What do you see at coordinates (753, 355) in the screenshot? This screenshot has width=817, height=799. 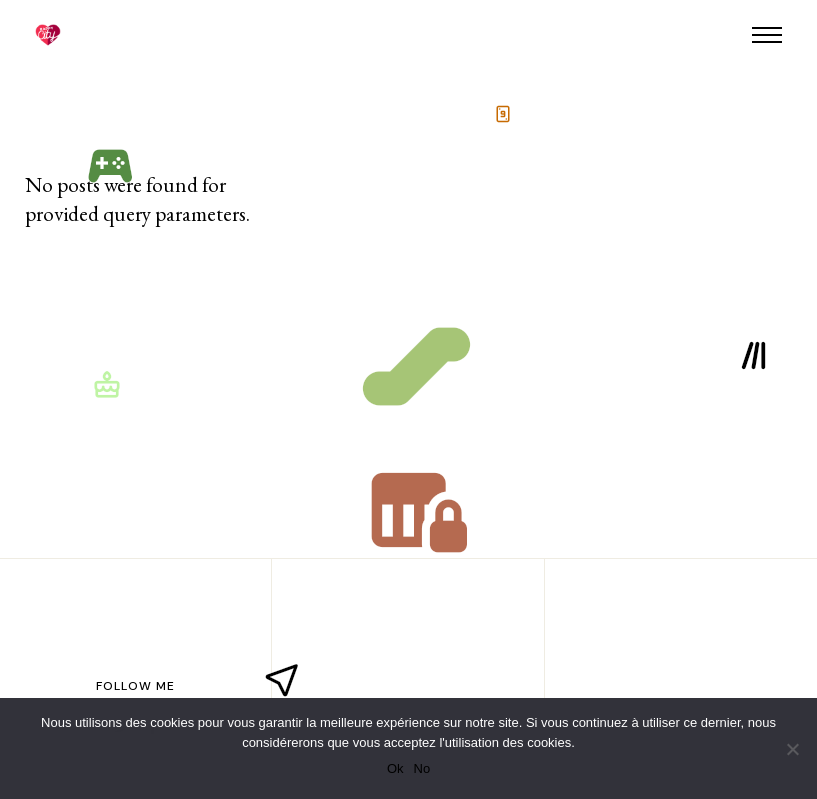 I see `indicates a stack of leaning books or documents` at bounding box center [753, 355].